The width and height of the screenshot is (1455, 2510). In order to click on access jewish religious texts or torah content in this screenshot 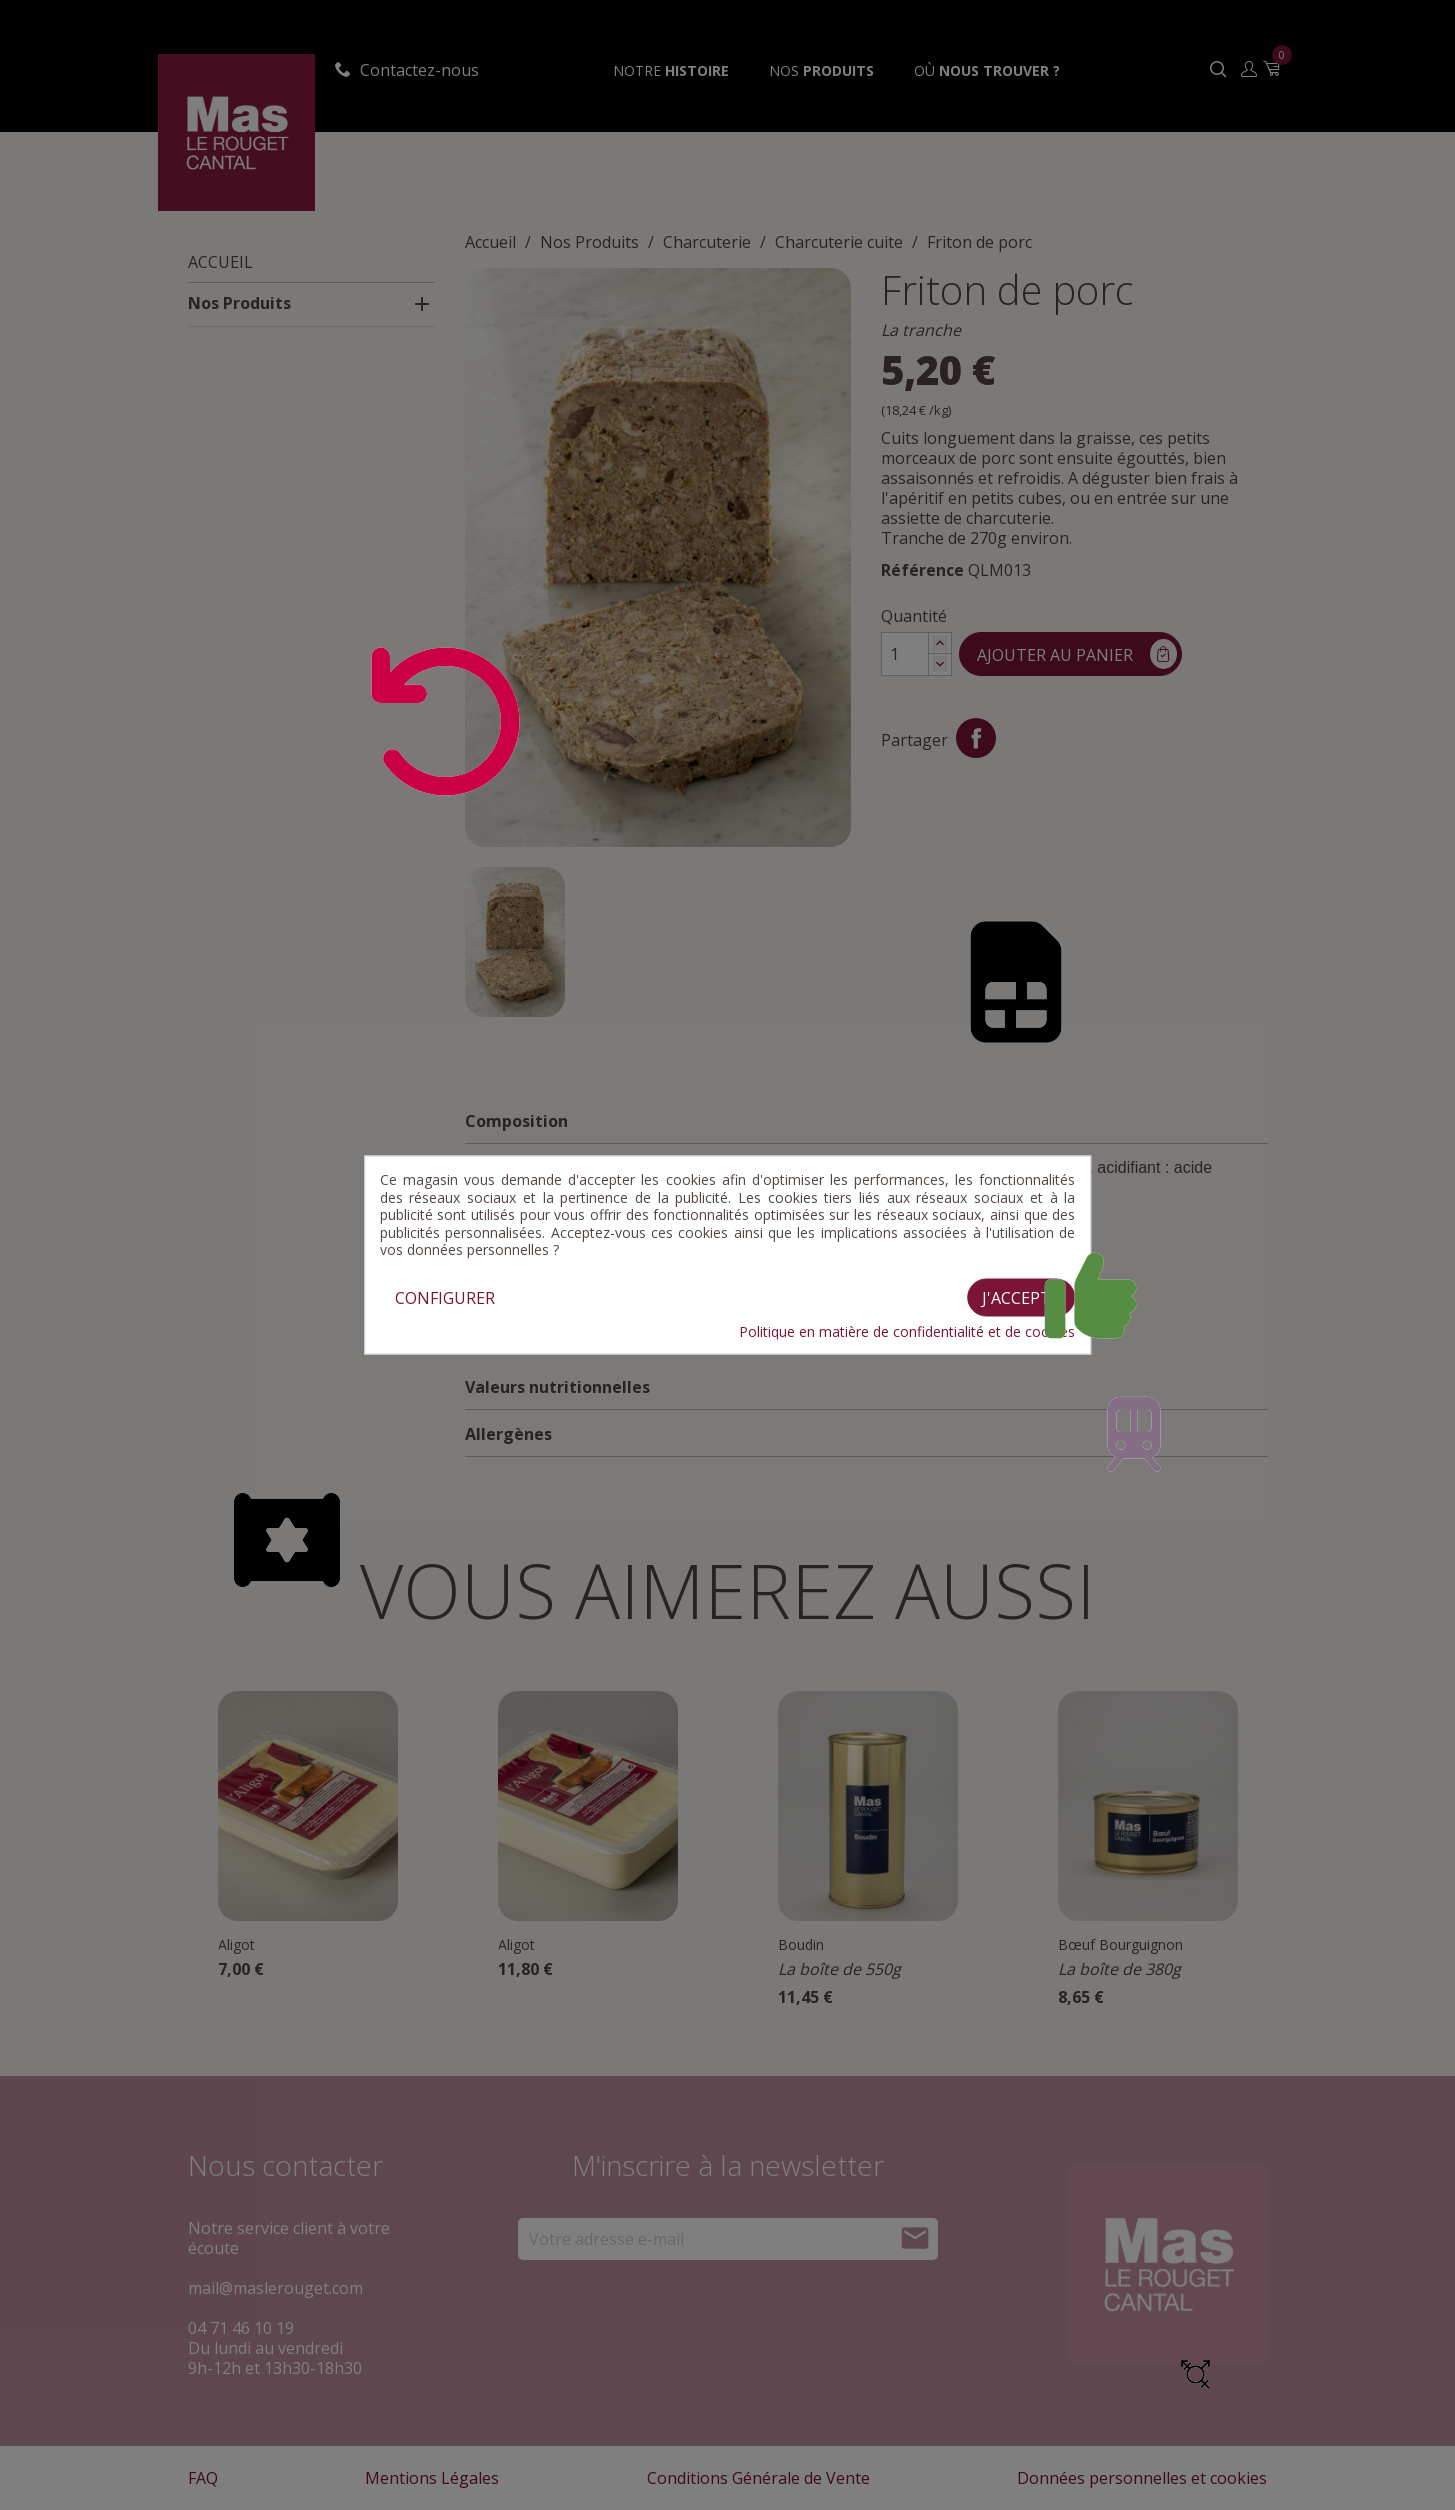, I will do `click(287, 1540)`.